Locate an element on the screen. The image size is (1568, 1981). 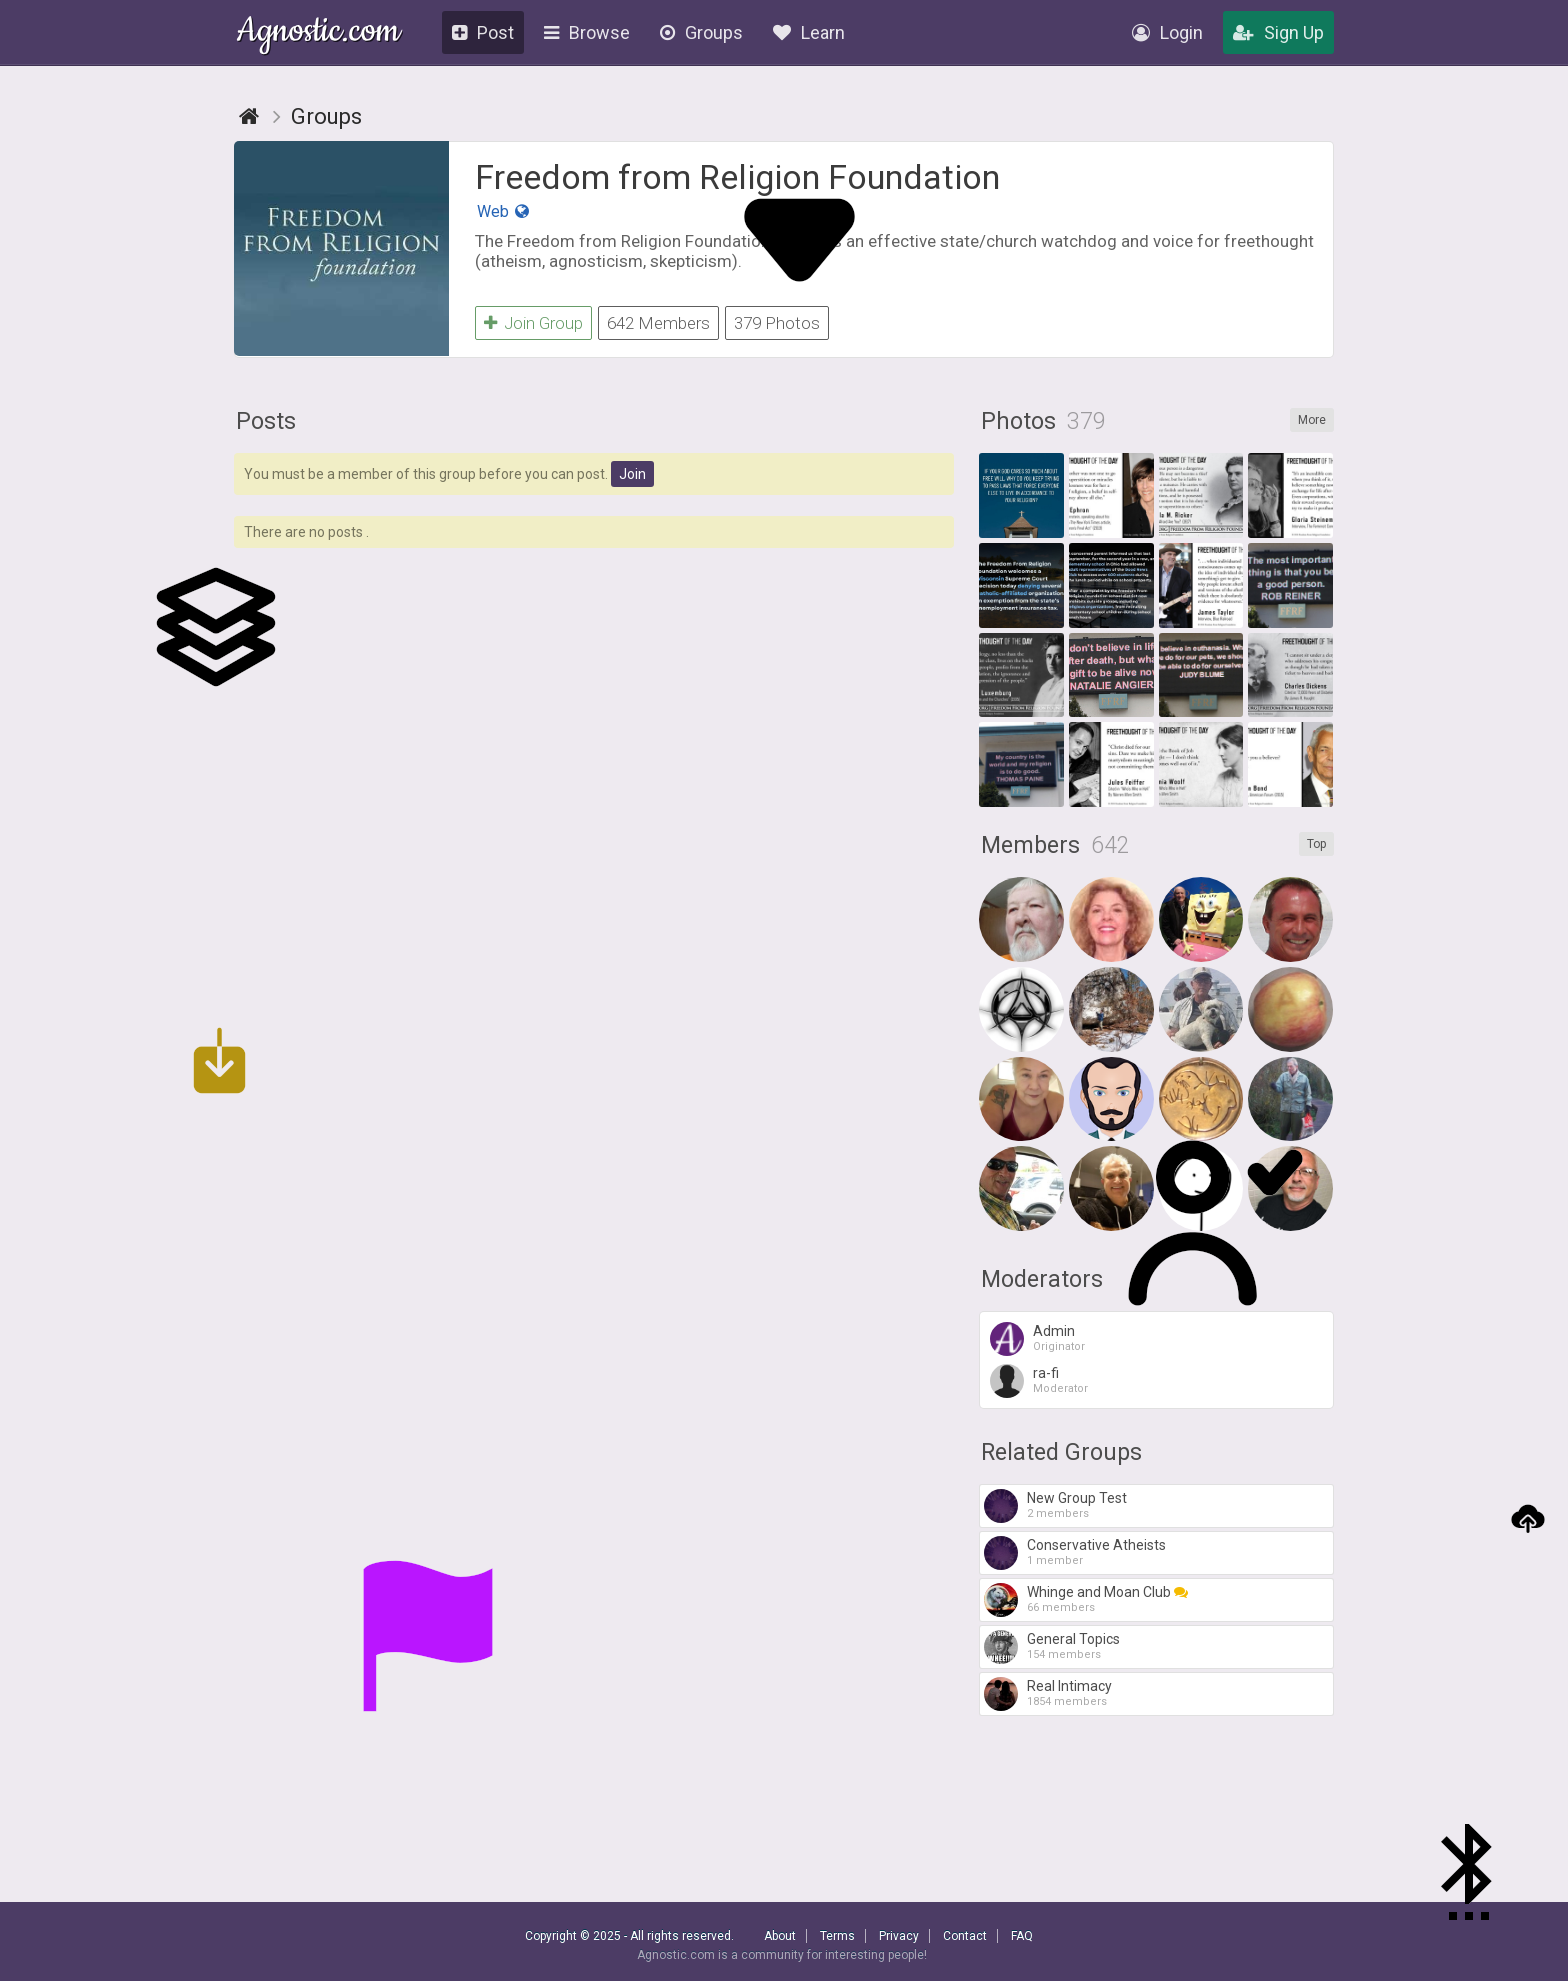
expand dropdown menu is located at coordinates (799, 235).